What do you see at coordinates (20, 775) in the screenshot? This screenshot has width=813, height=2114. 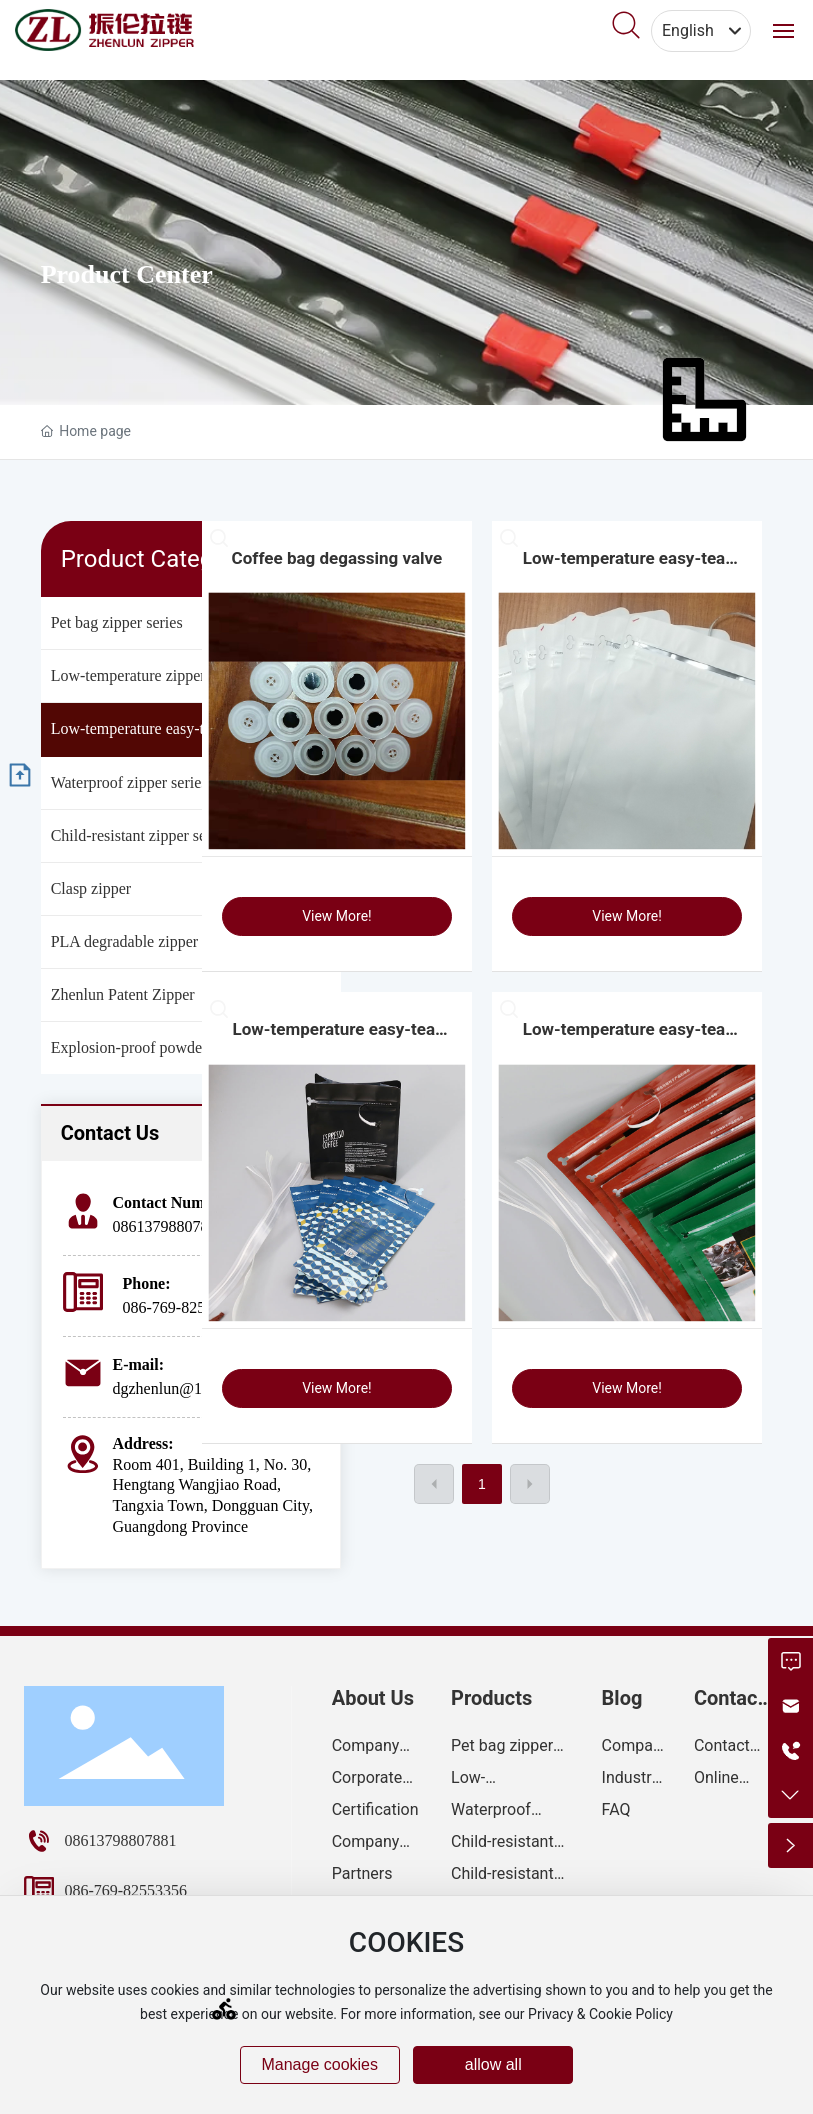 I see `upload a file or document` at bounding box center [20, 775].